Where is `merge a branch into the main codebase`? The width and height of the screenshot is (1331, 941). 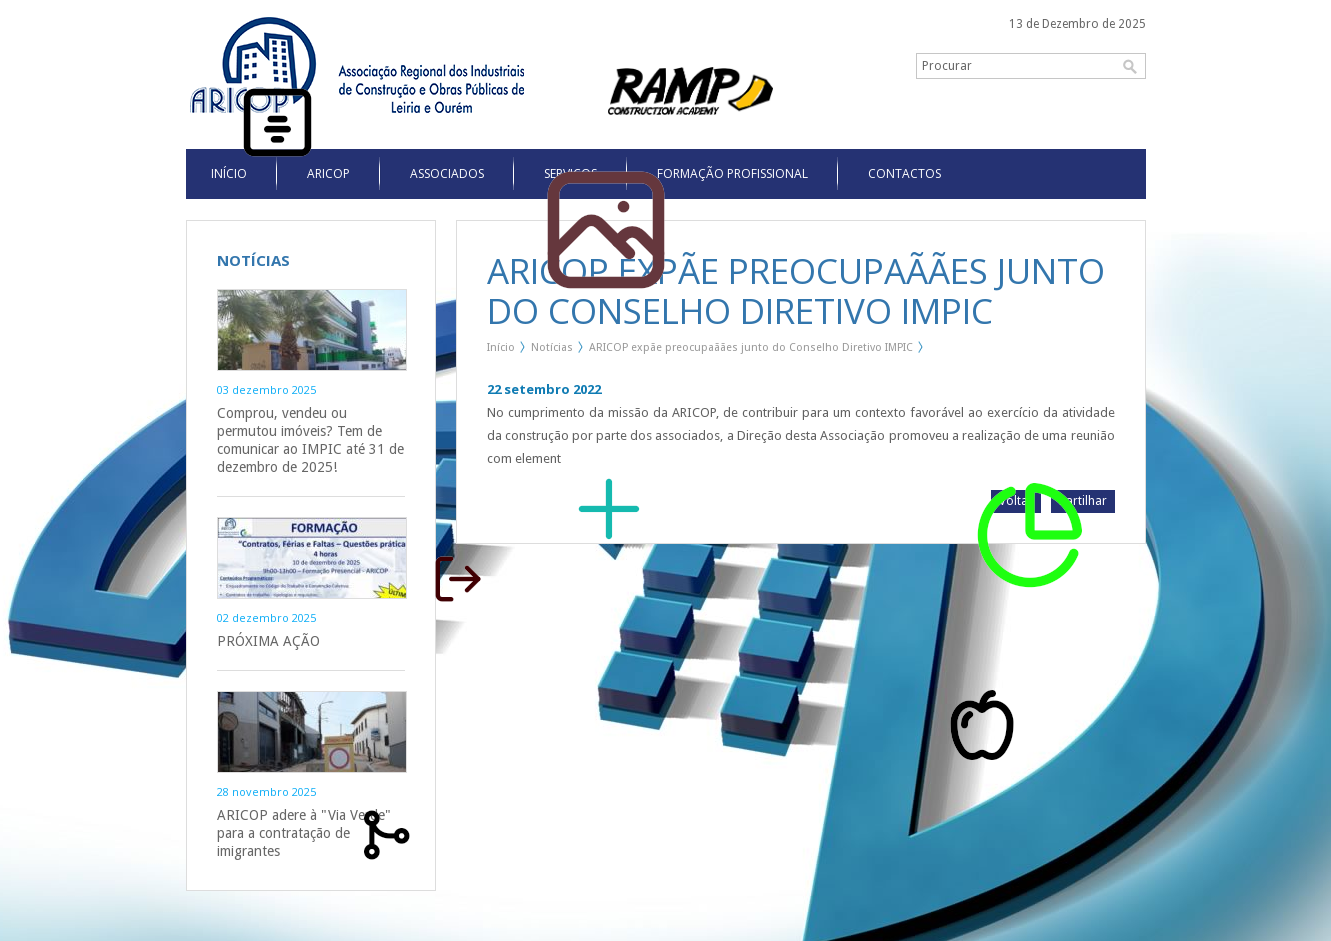 merge a branch into the main codebase is located at coordinates (385, 835).